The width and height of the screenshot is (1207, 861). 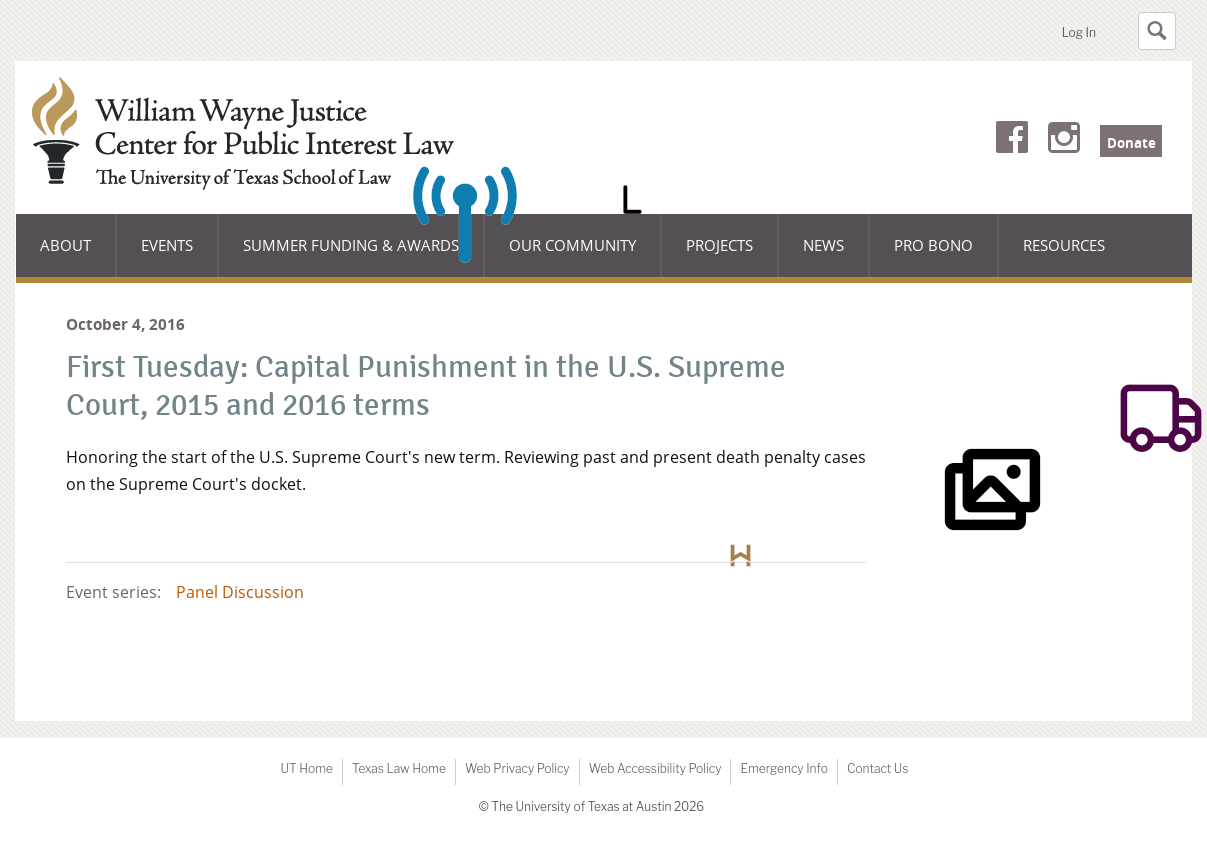 What do you see at coordinates (992, 489) in the screenshot?
I see `view photo gallery` at bounding box center [992, 489].